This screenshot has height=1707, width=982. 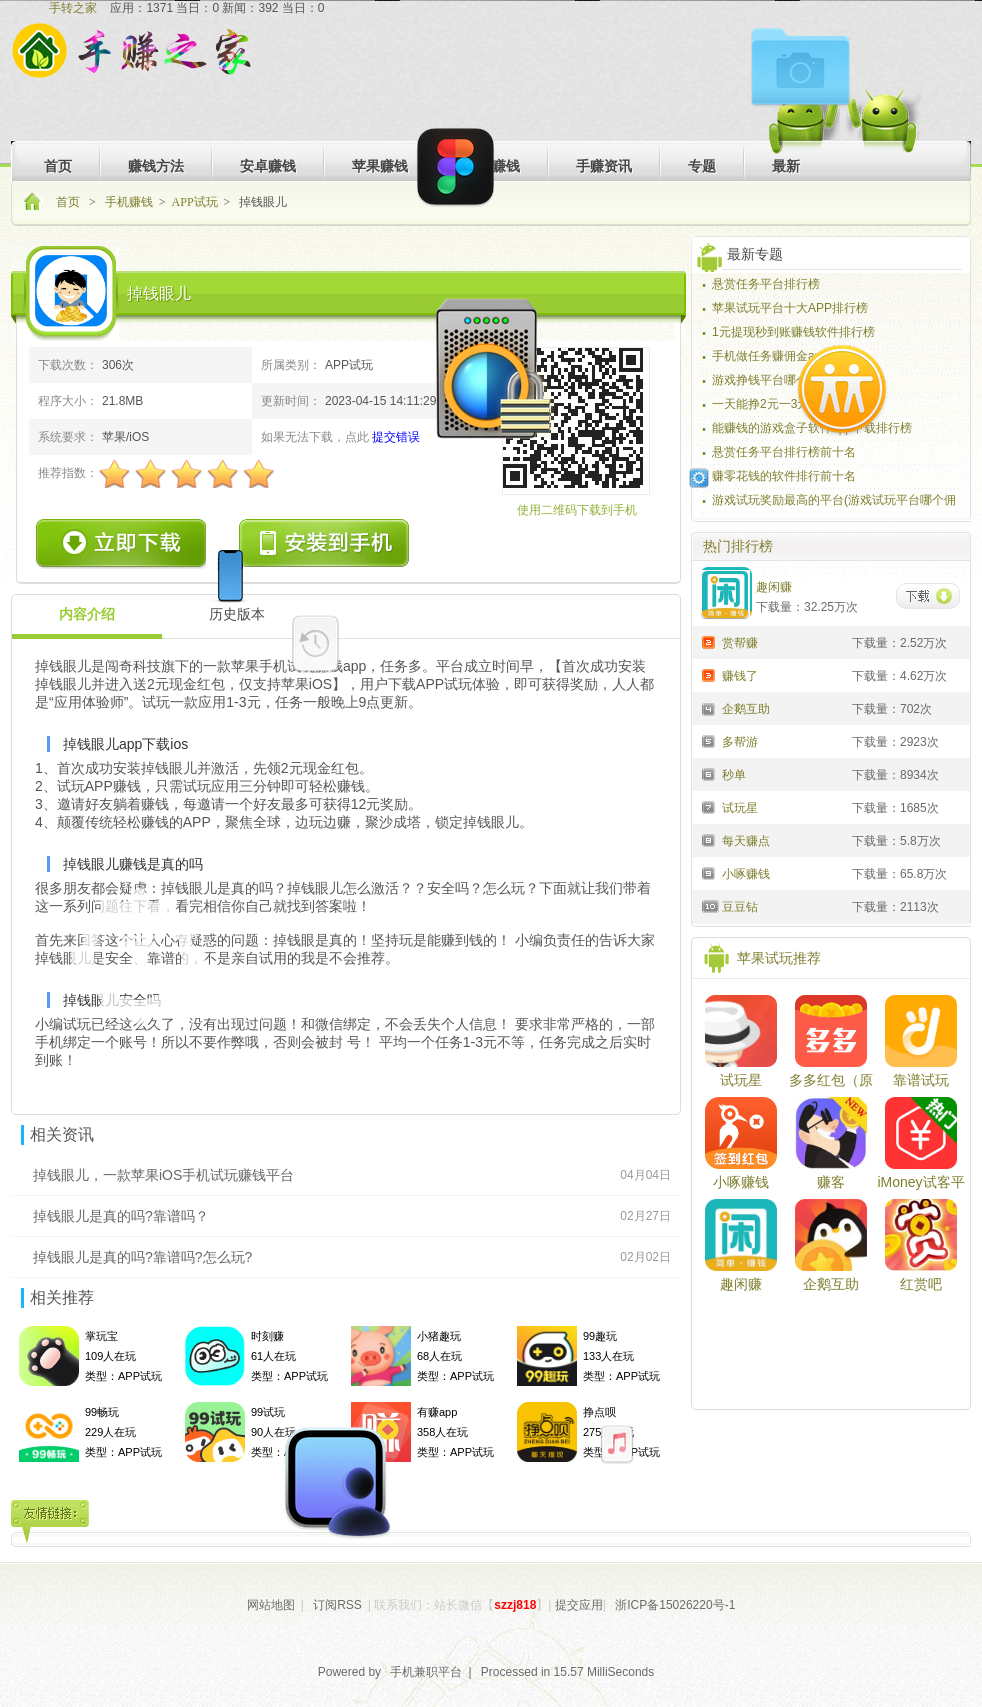 What do you see at coordinates (230, 576) in the screenshot?
I see `manage connected iPhone device` at bounding box center [230, 576].